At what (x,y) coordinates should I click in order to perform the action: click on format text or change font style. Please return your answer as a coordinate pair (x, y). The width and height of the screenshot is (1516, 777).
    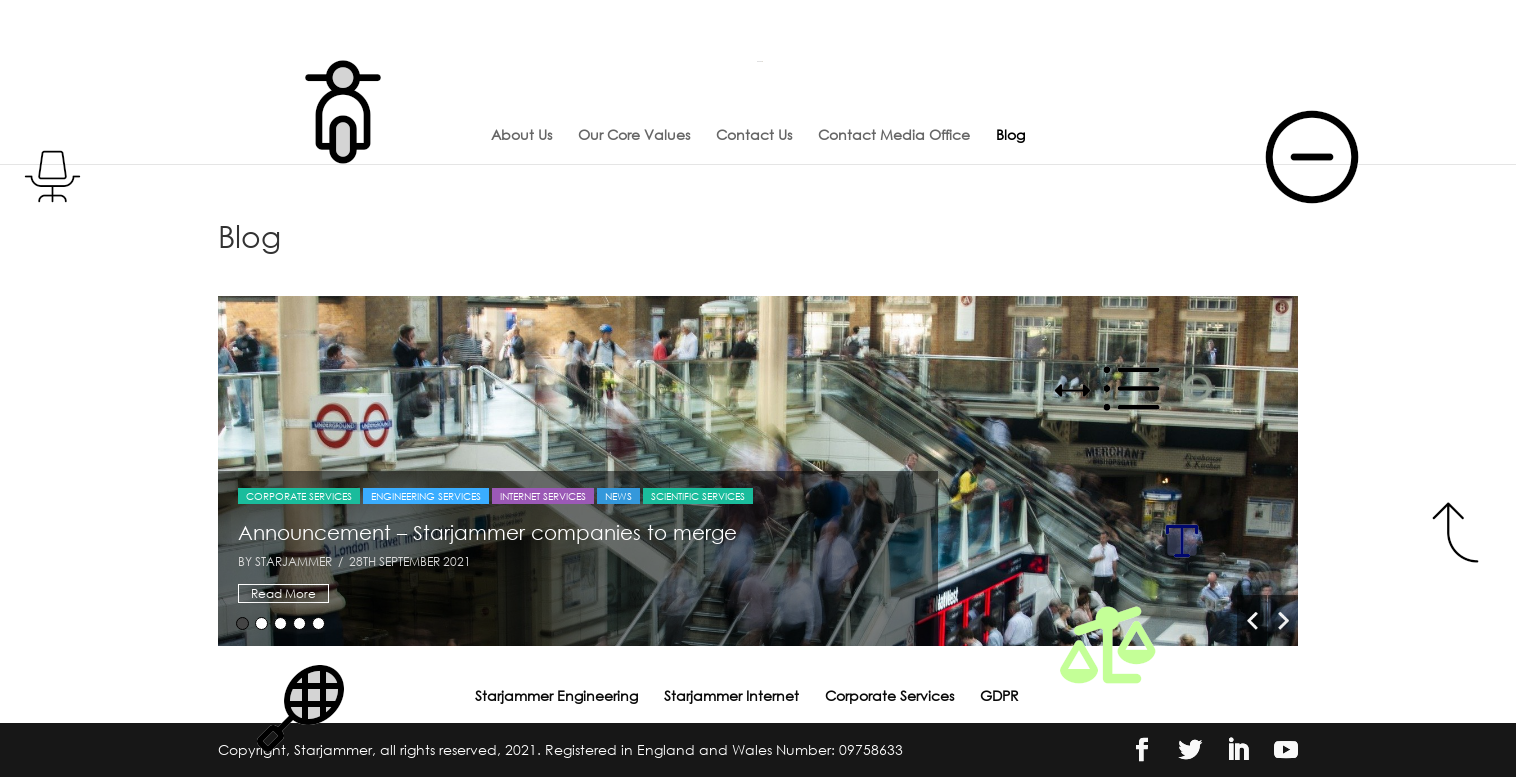
    Looking at the image, I should click on (1182, 541).